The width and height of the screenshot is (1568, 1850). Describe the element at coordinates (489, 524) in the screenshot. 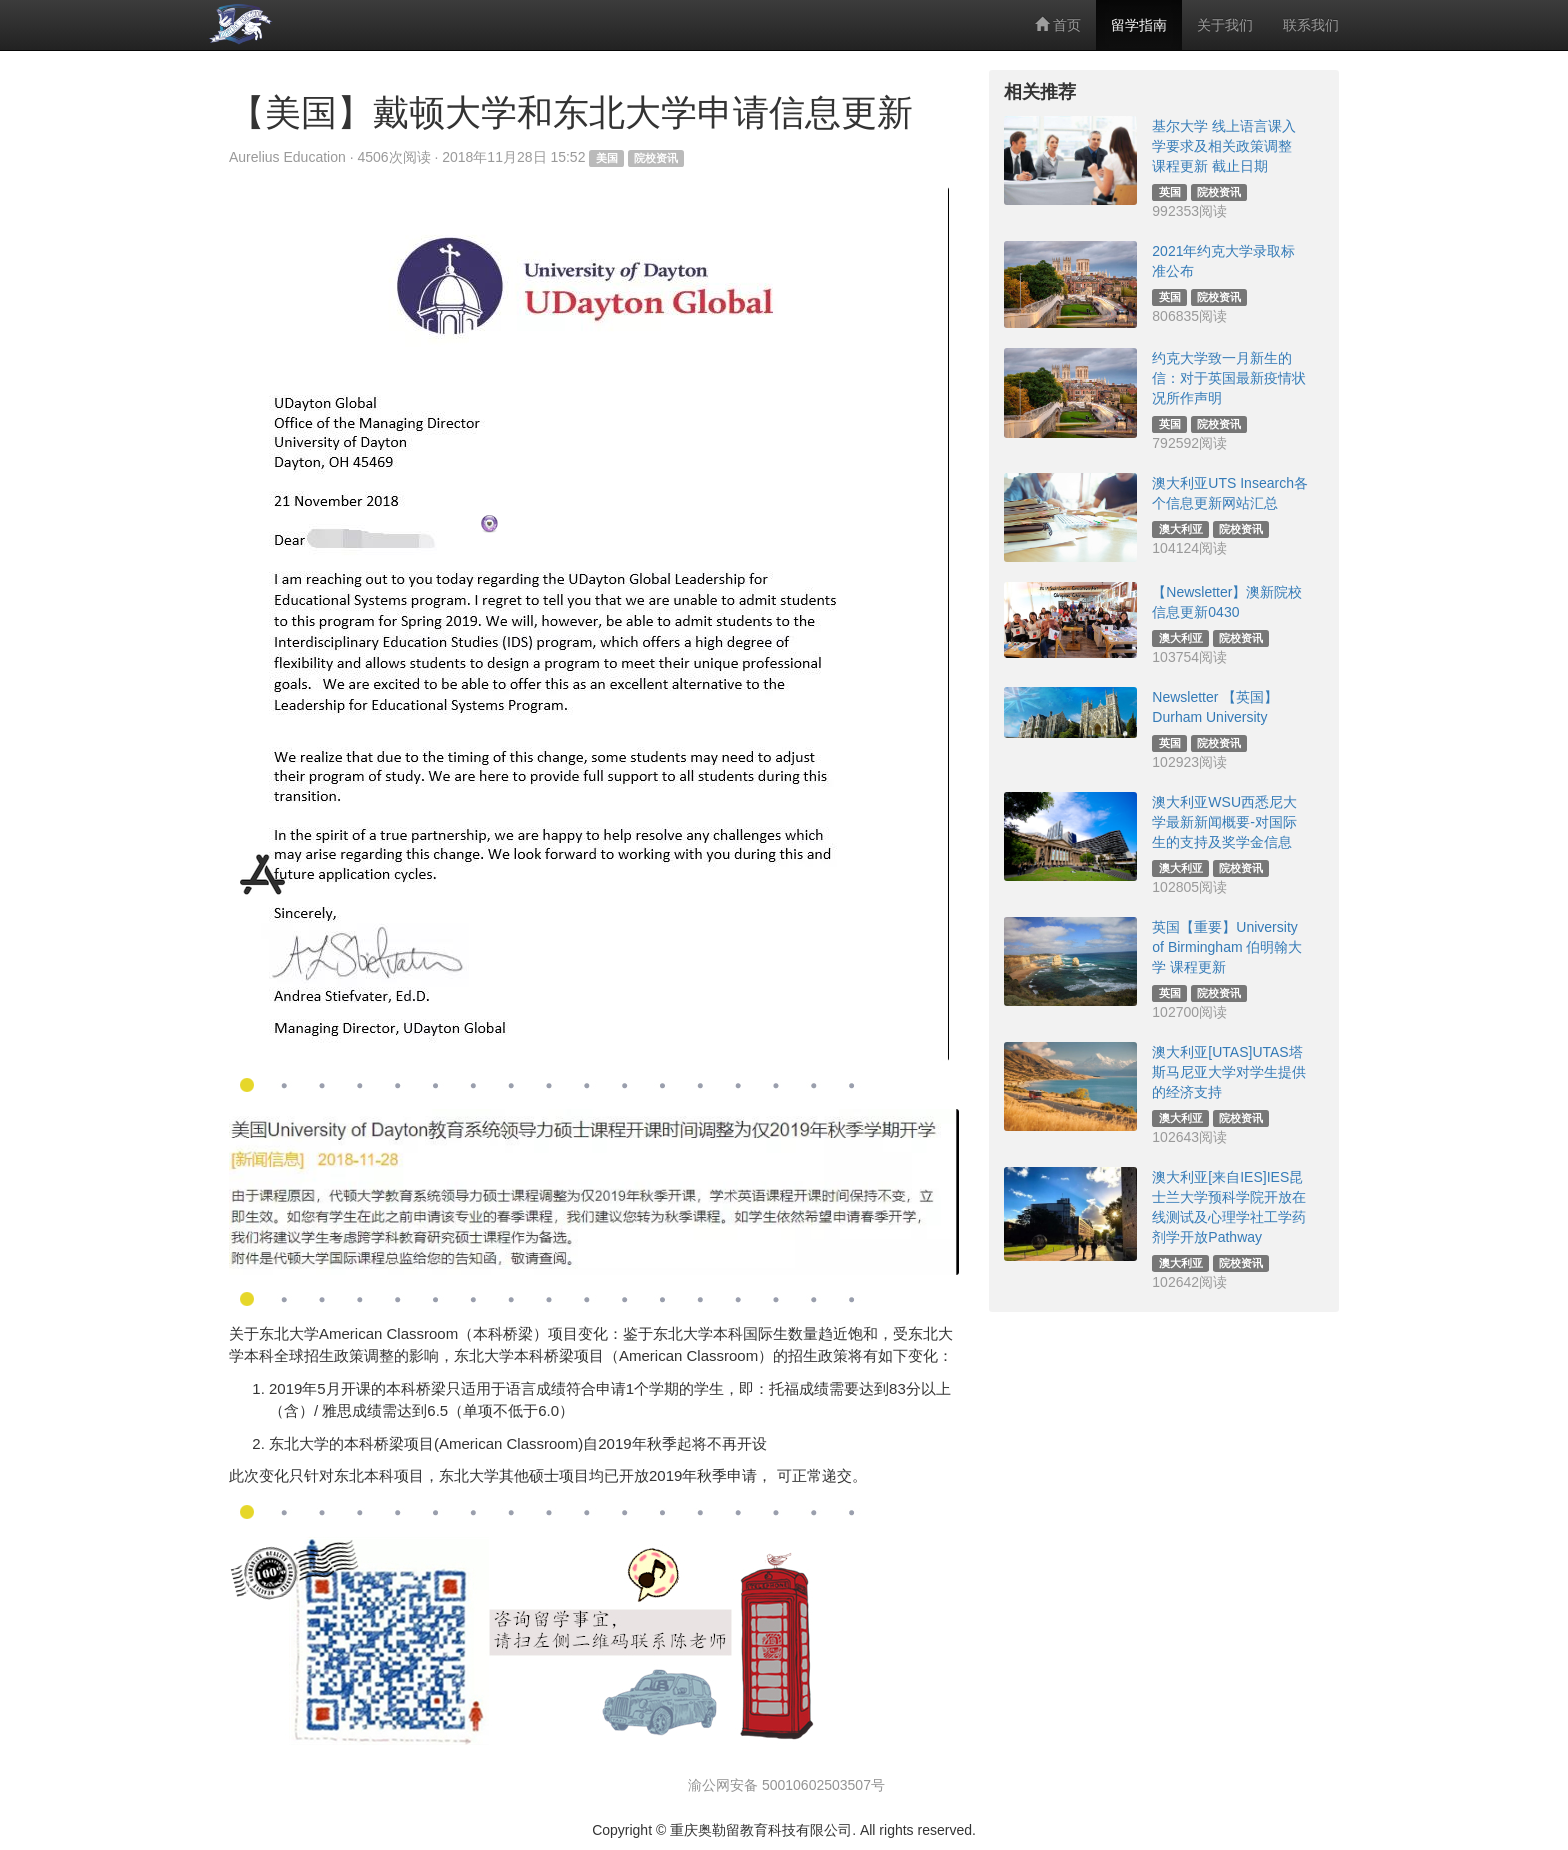

I see `connect to a network` at that location.